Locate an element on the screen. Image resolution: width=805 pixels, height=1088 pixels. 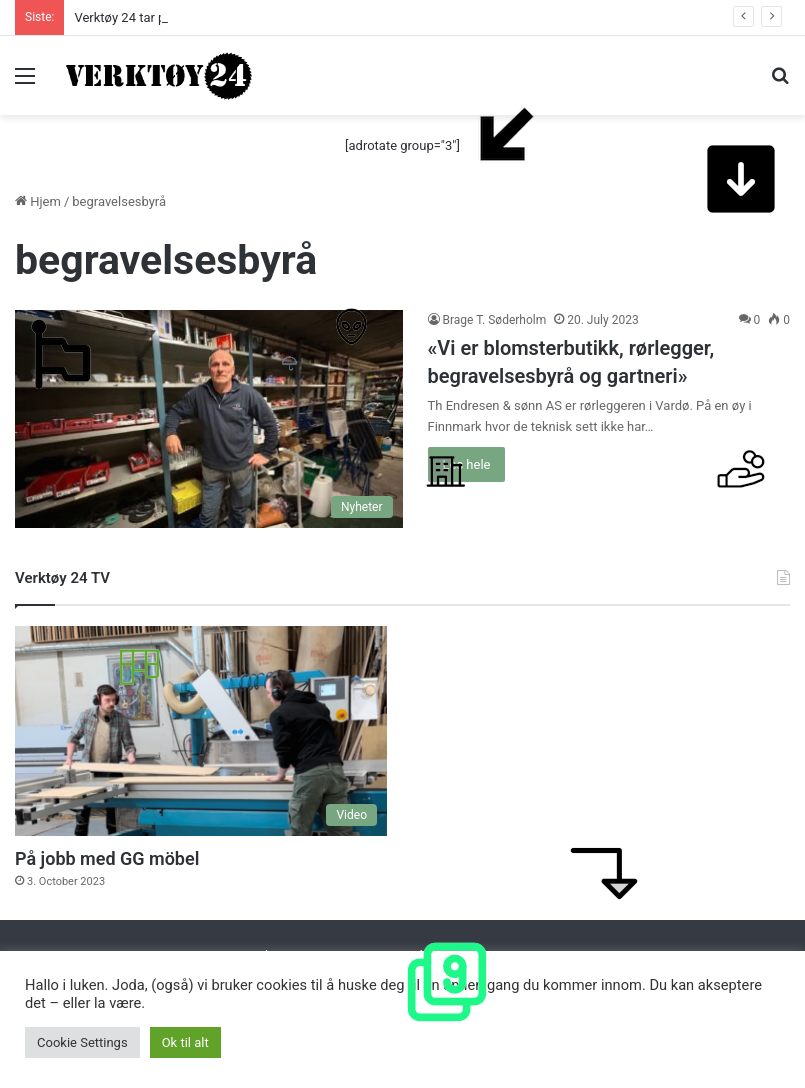
access flag emoji options is located at coordinates (61, 356).